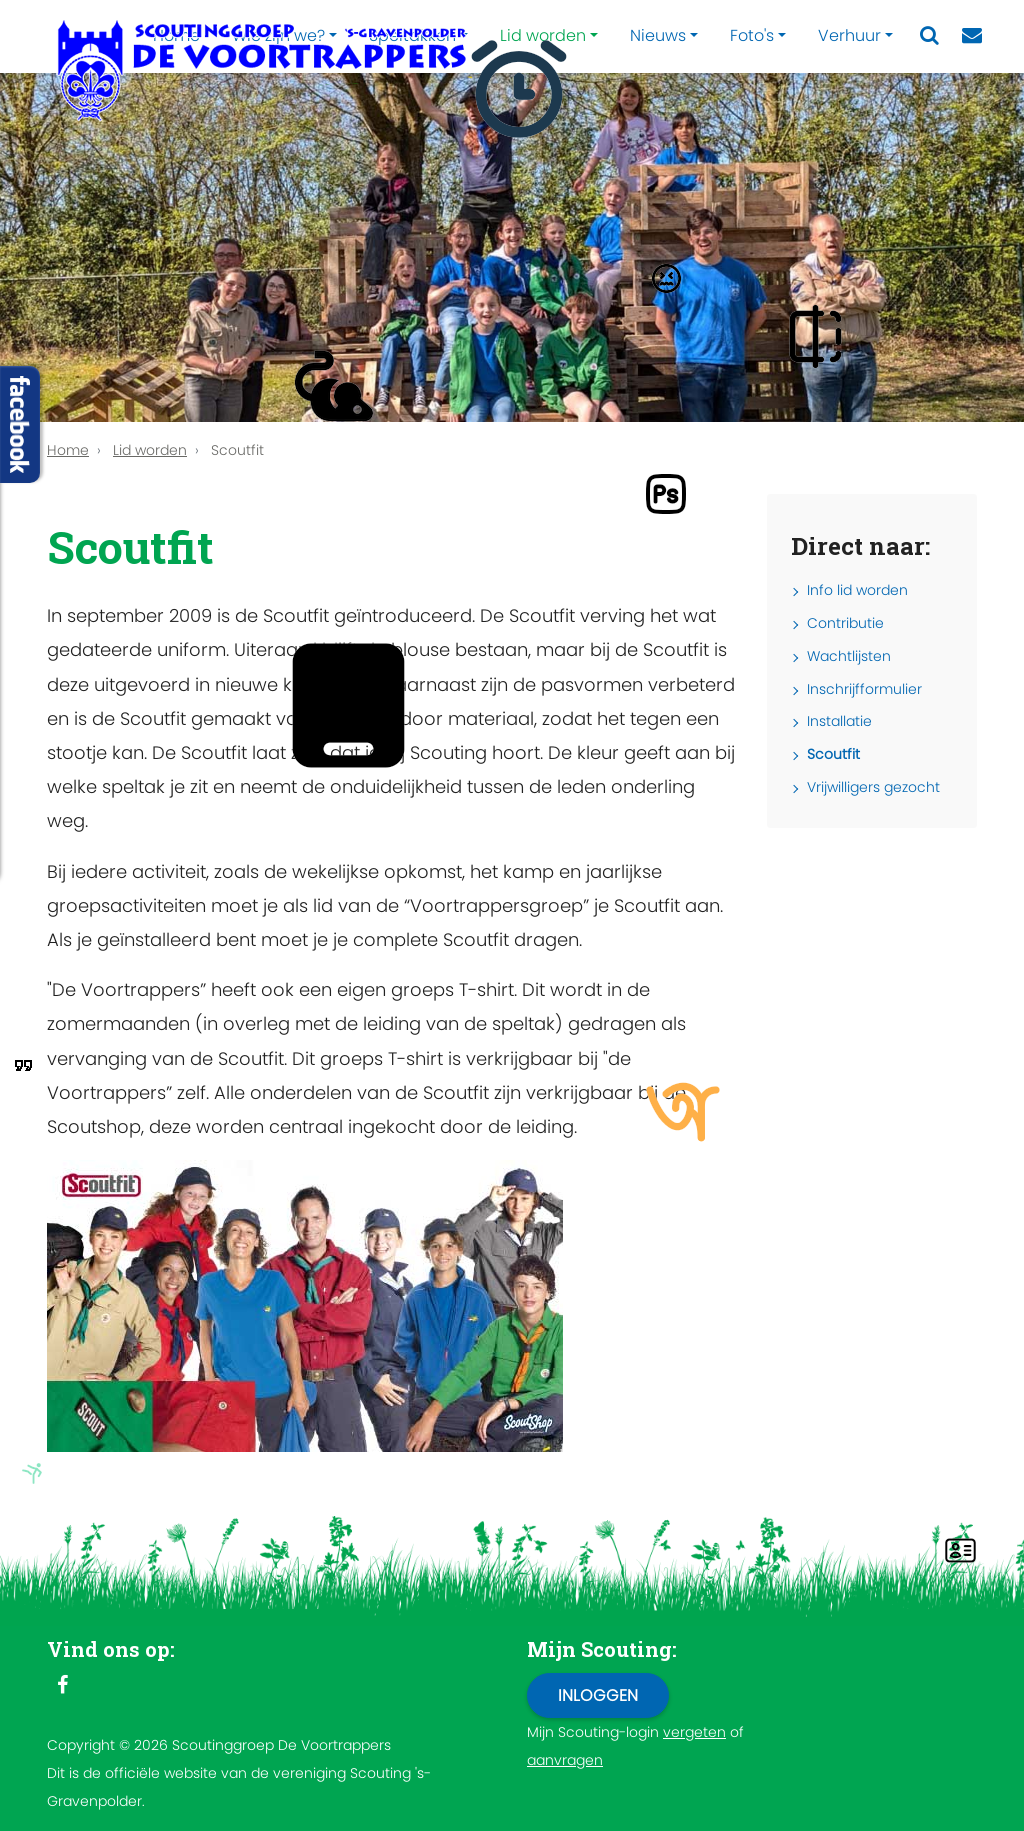 The height and width of the screenshot is (1831, 1024). I want to click on toggle between two panel views, so click(815, 336).